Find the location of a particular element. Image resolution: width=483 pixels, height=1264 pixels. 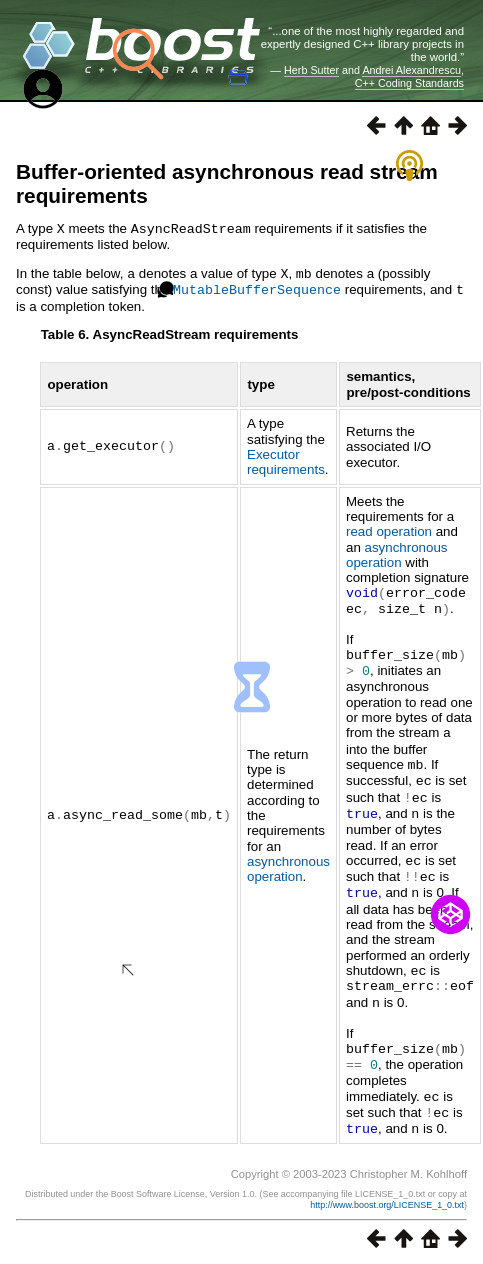

search for content or items is located at coordinates (138, 54).